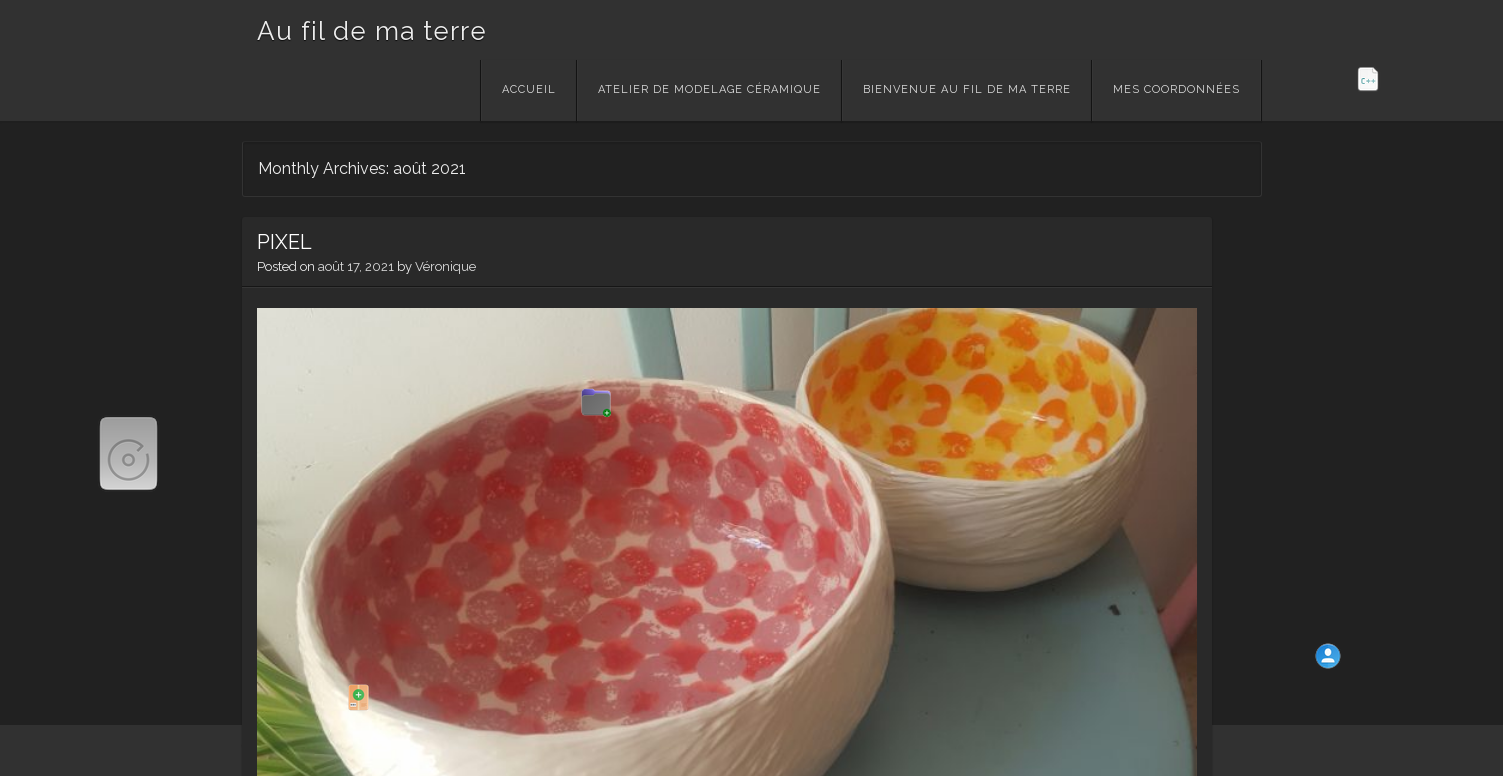  I want to click on default user profile avatar, so click(1328, 656).